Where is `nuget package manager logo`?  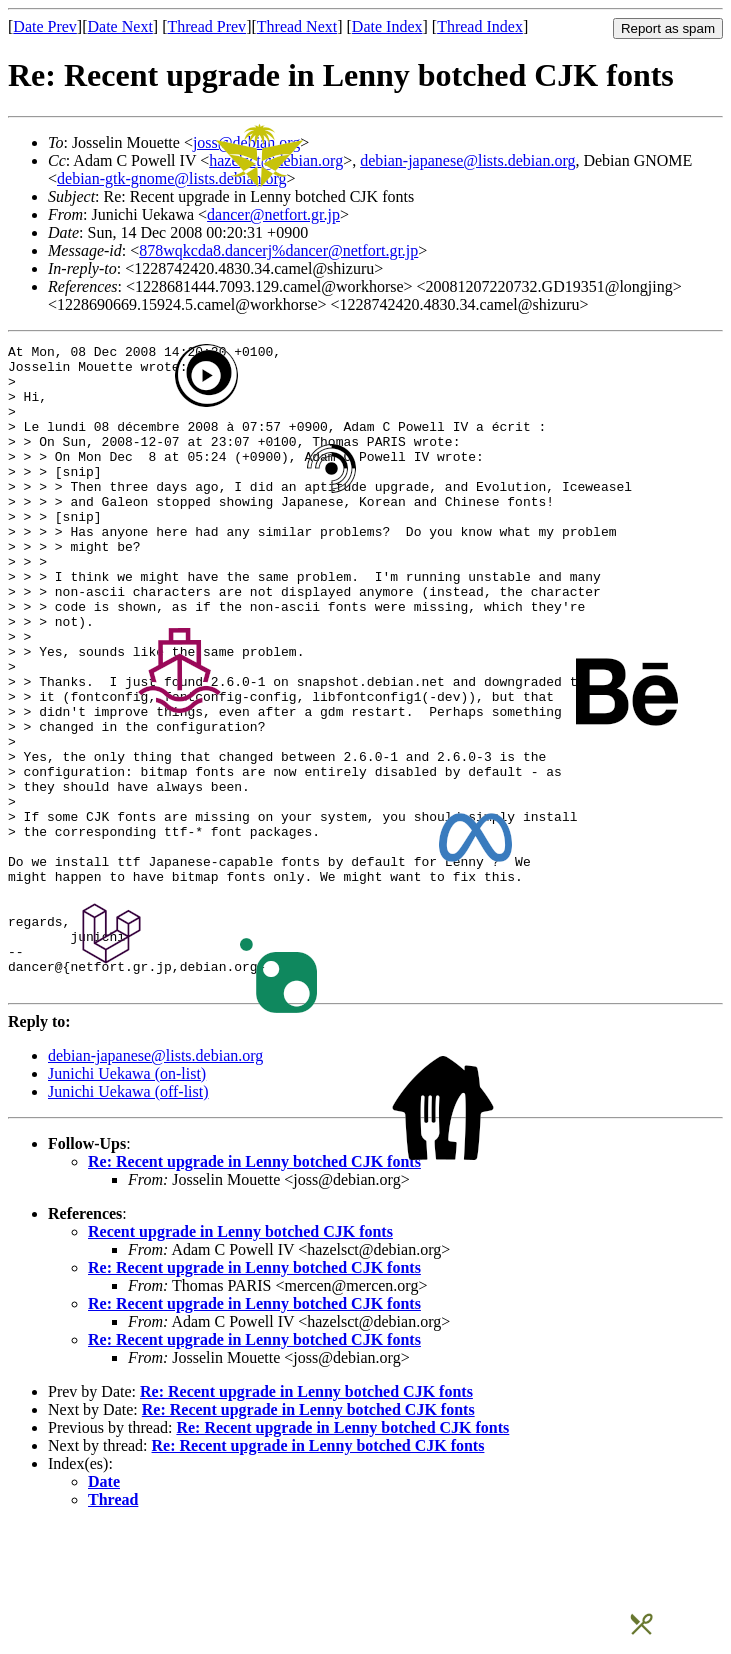 nuget package manager logo is located at coordinates (278, 975).